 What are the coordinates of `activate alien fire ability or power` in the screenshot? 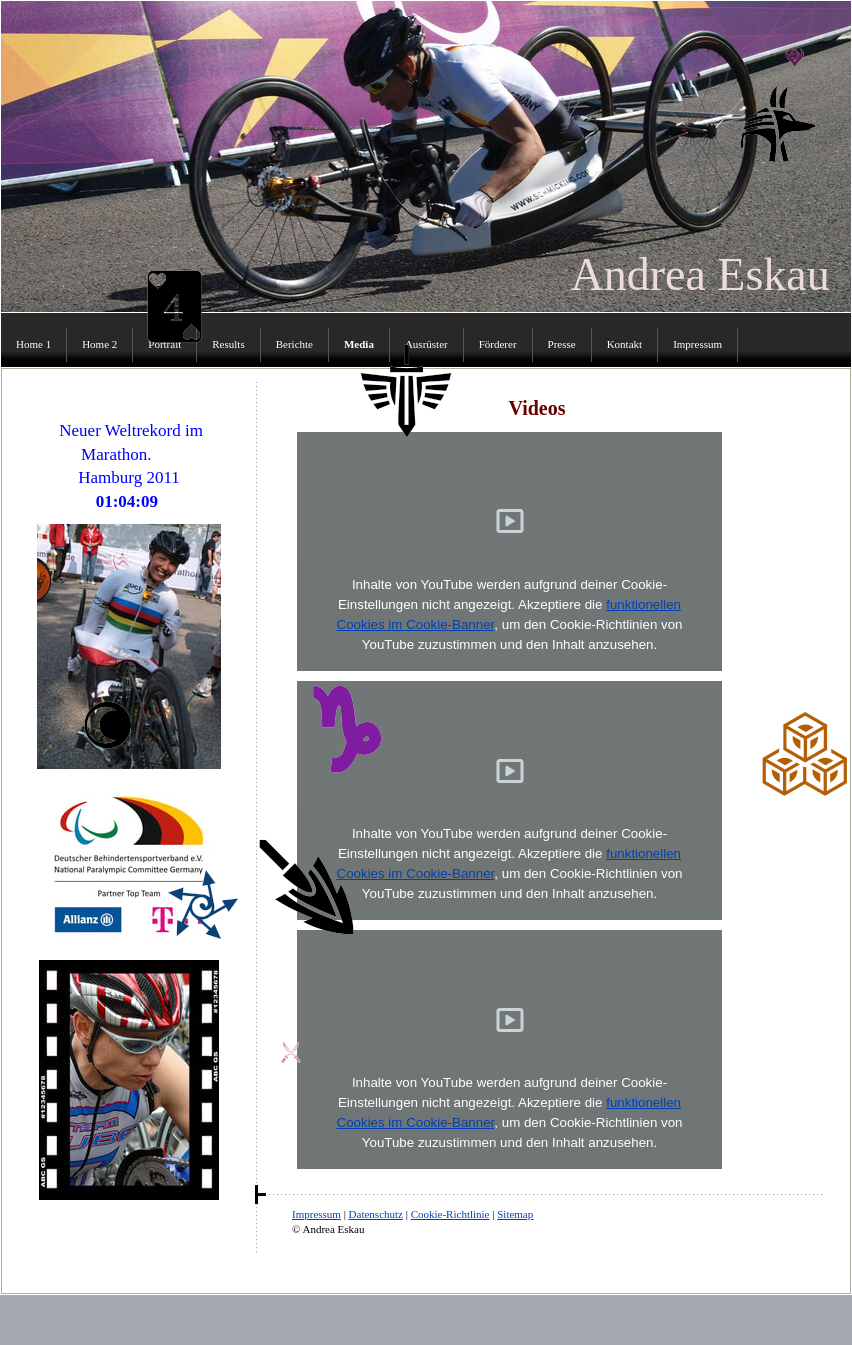 It's located at (794, 56).